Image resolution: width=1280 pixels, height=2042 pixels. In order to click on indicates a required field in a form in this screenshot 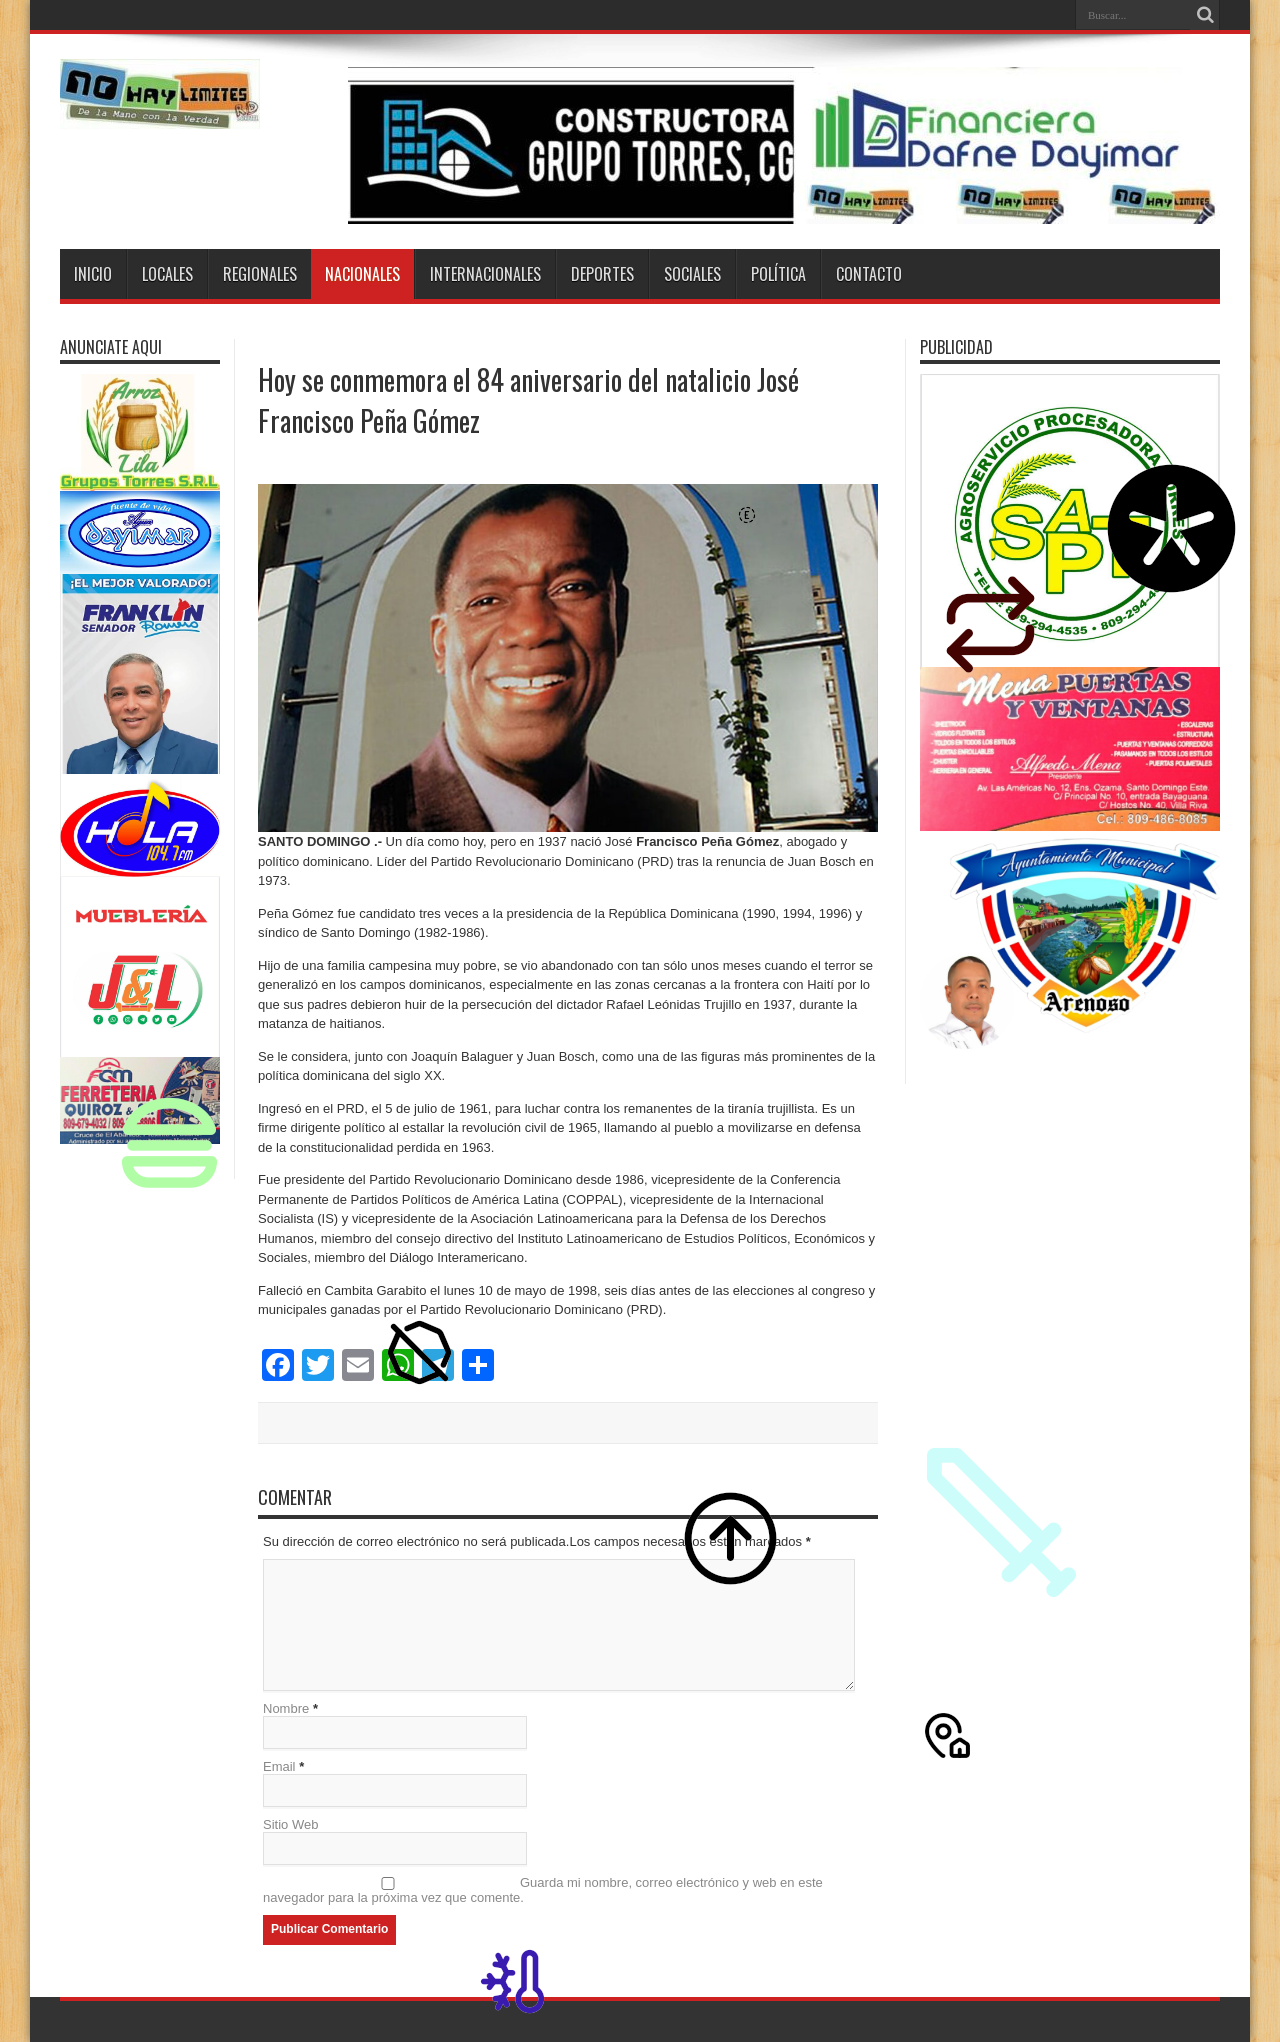, I will do `click(1171, 528)`.